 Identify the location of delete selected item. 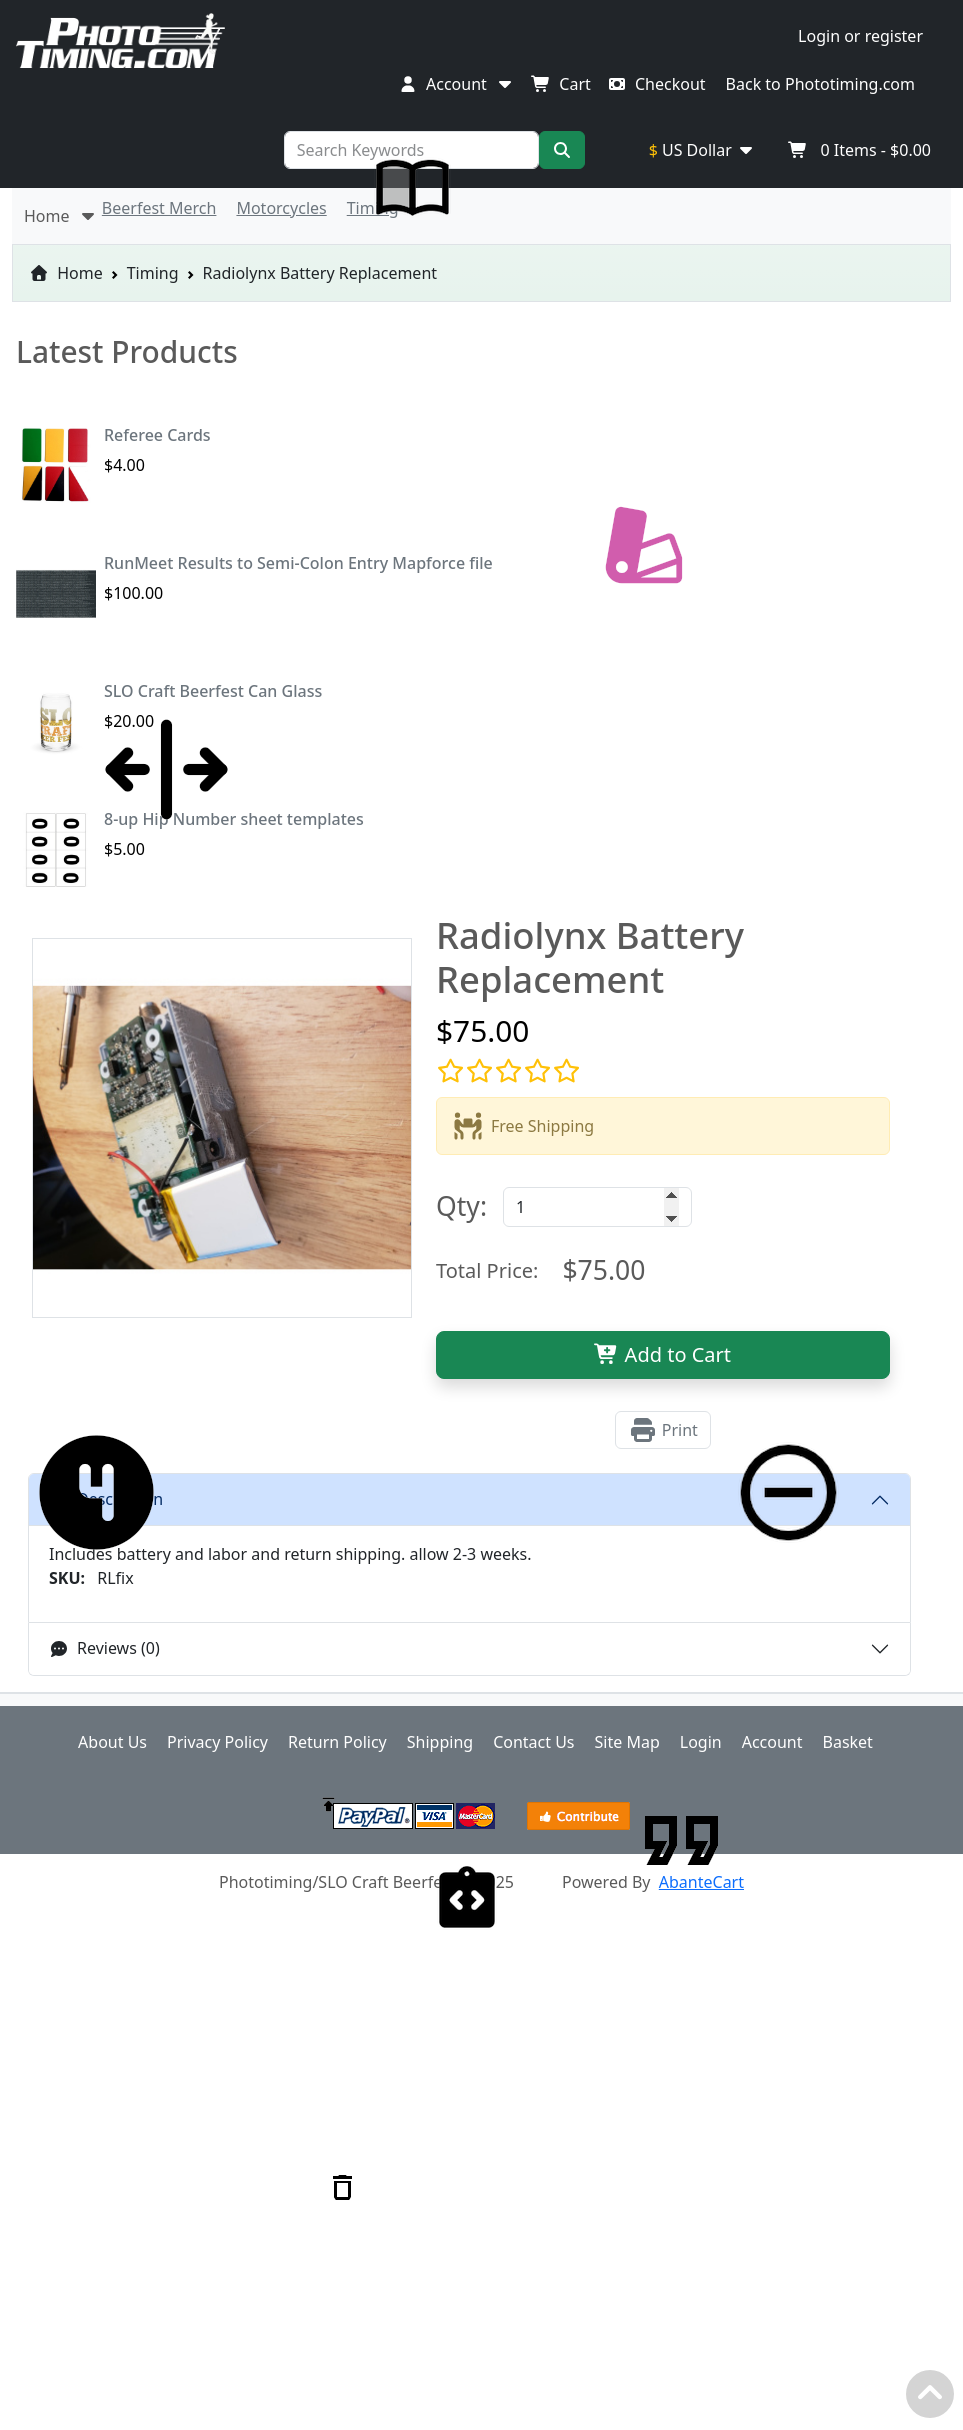
(342, 2187).